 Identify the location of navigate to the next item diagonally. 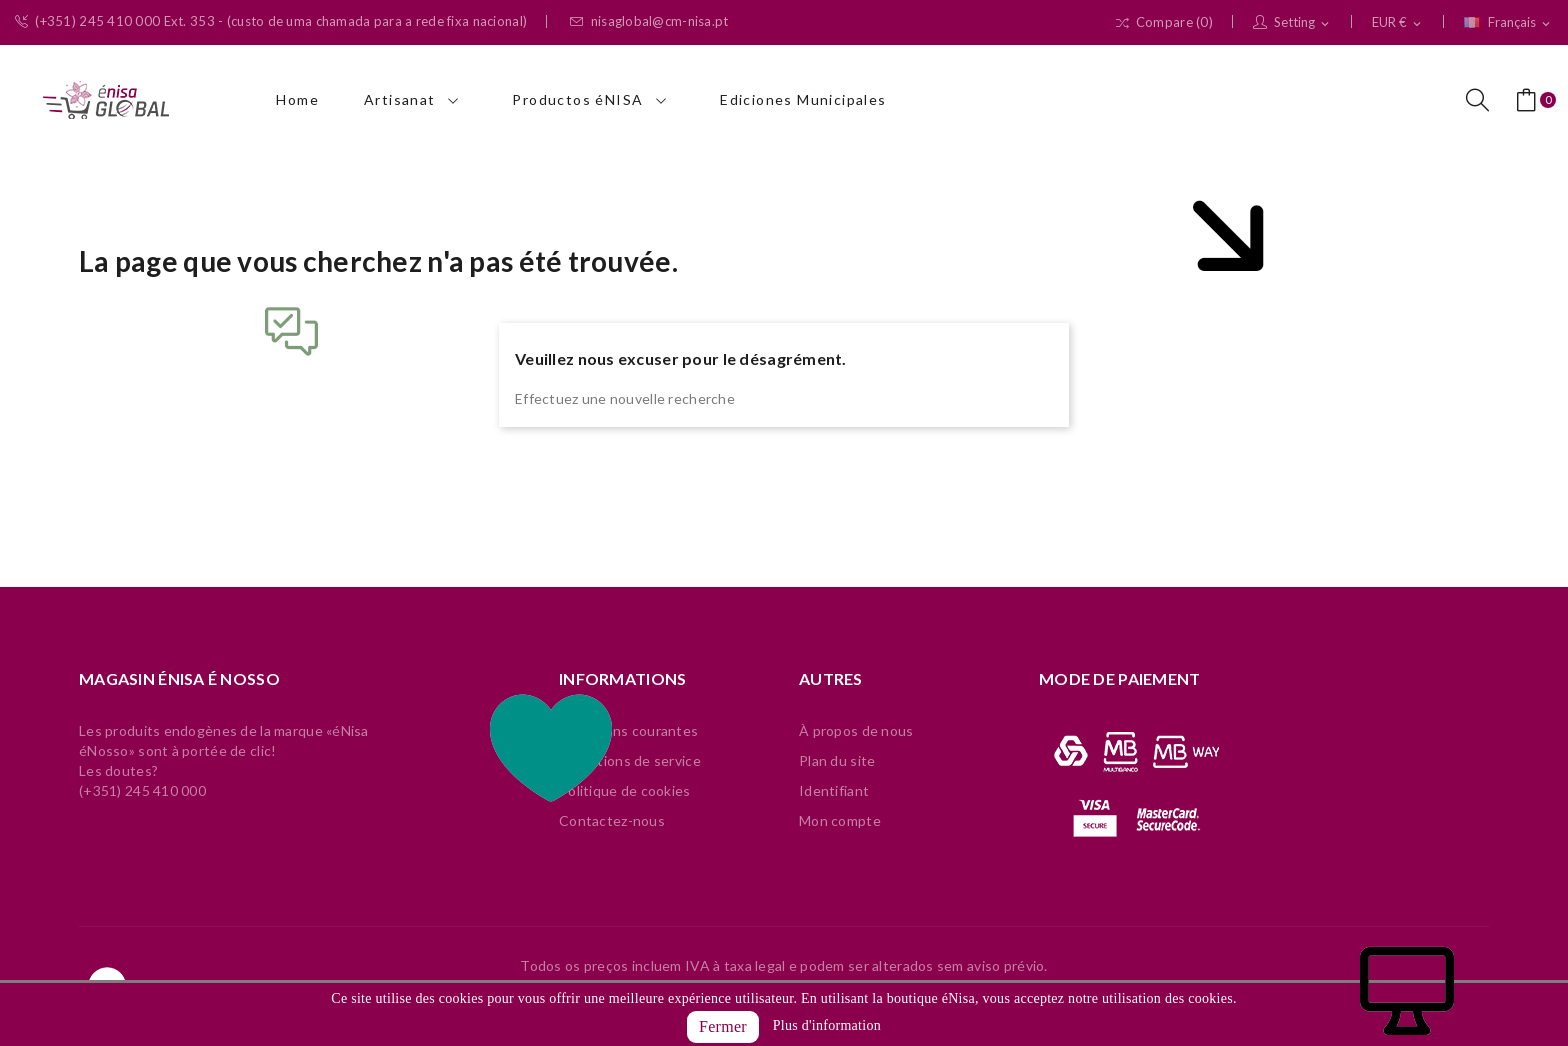
(1228, 236).